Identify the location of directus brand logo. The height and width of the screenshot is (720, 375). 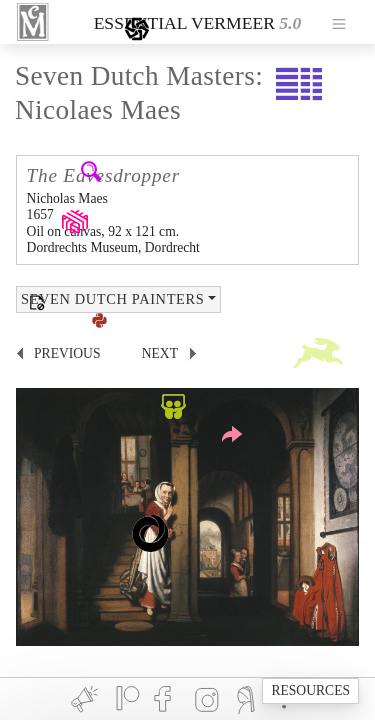
(318, 353).